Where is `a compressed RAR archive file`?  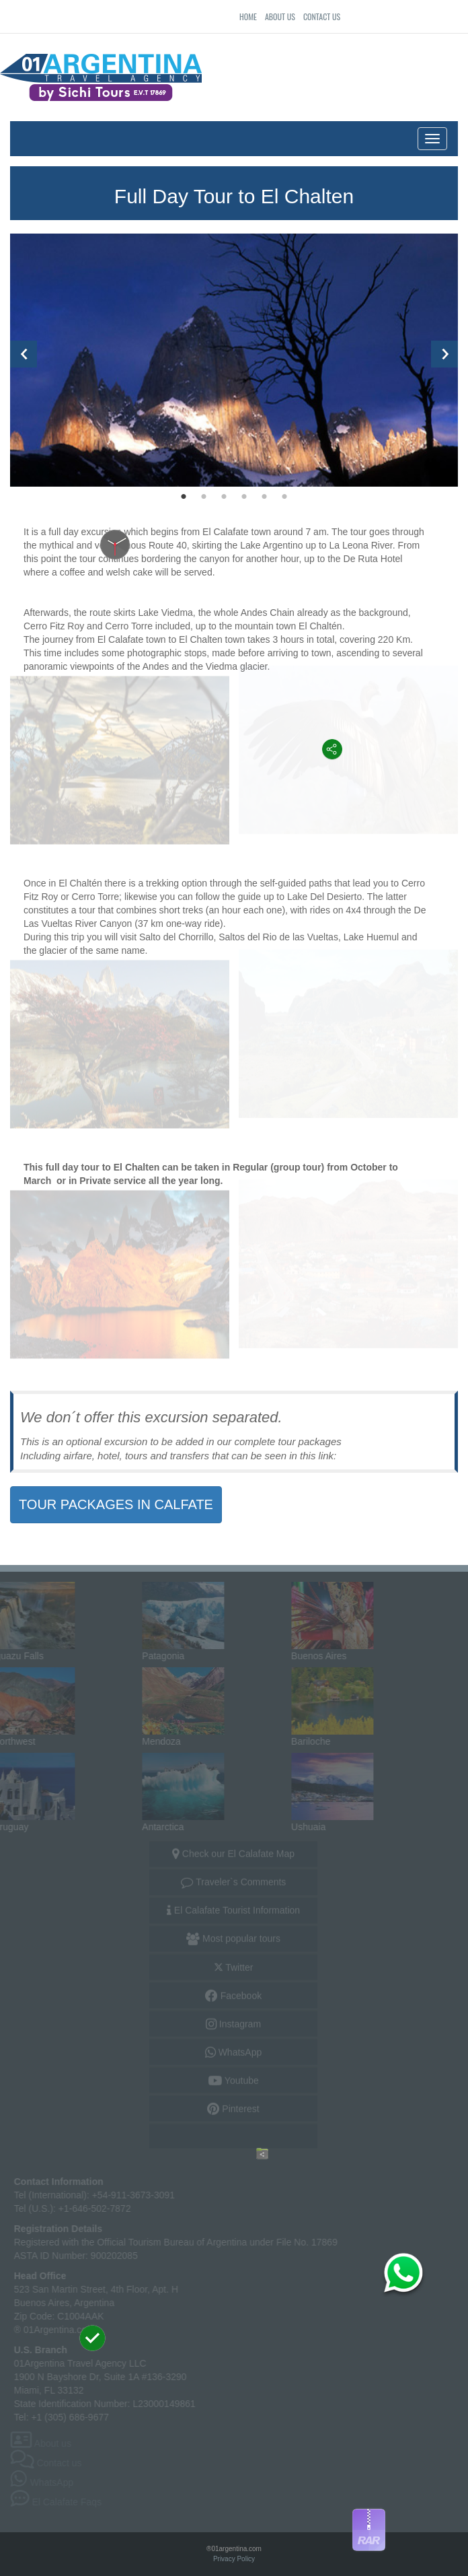
a compressed RAR archive file is located at coordinates (368, 2530).